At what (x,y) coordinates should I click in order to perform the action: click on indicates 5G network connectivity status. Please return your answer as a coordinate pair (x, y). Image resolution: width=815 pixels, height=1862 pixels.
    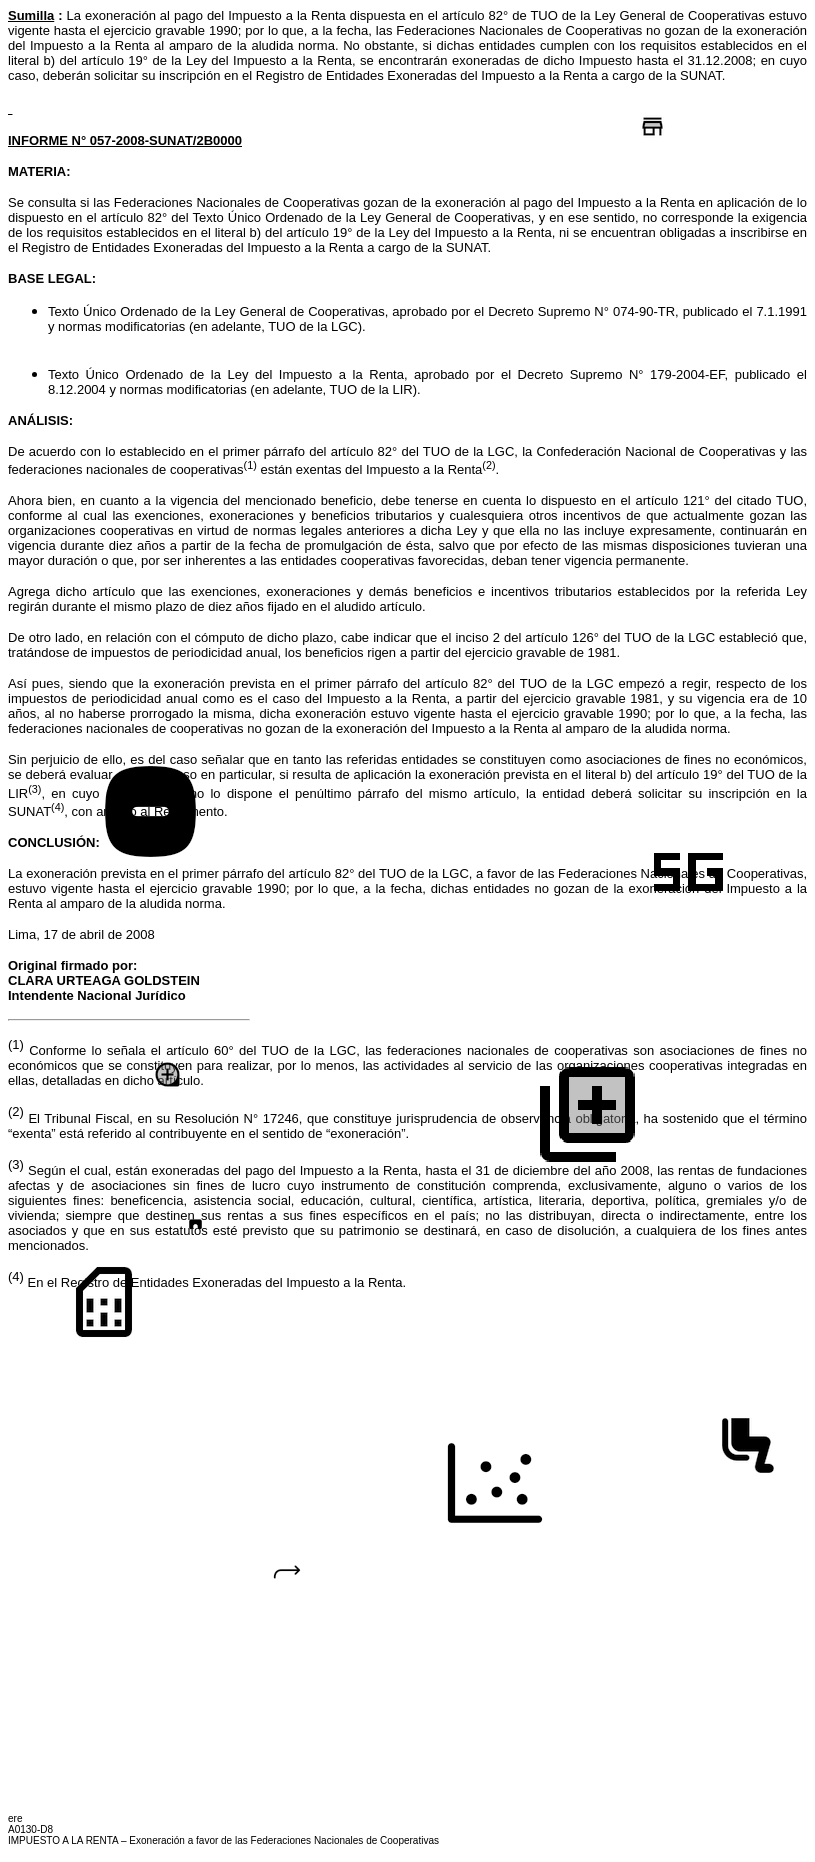
    Looking at the image, I should click on (688, 872).